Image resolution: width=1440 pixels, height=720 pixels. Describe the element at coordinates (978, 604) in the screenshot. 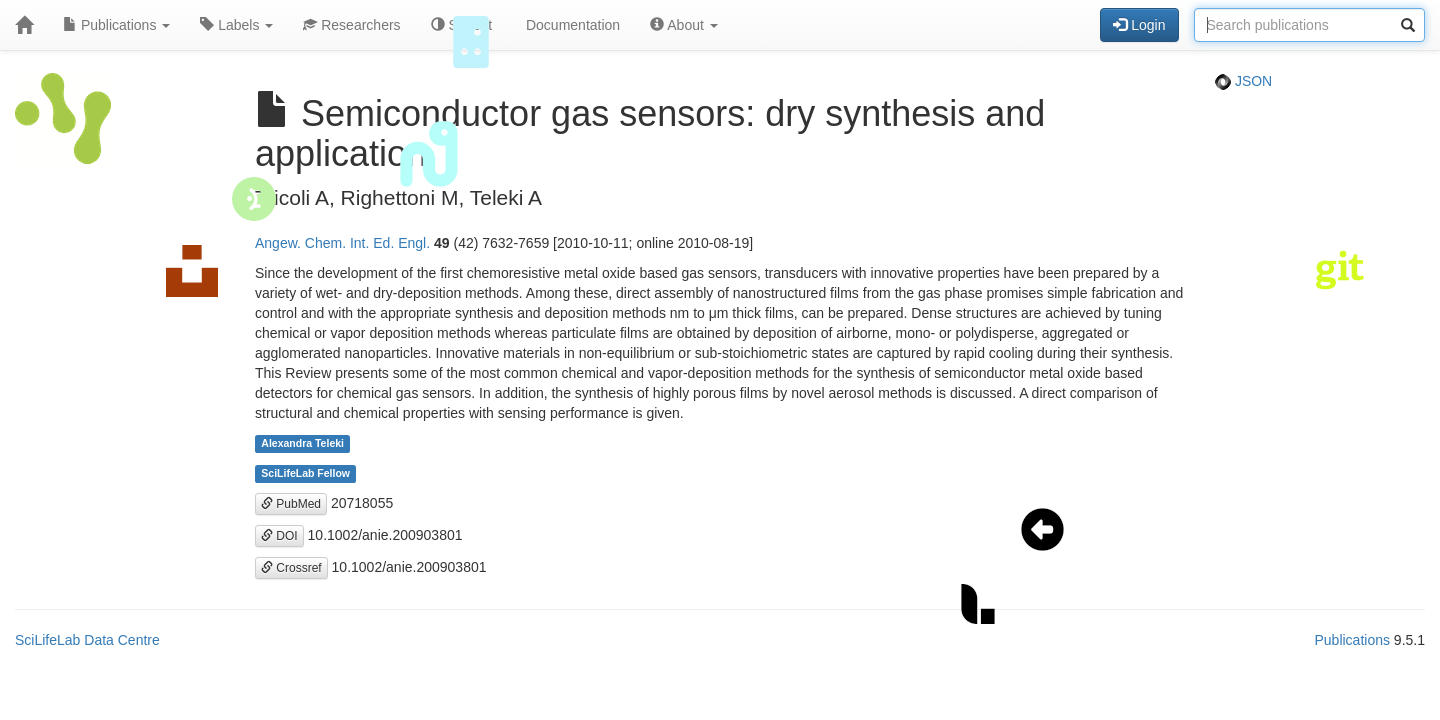

I see `logstash data processing pipeline logo` at that location.